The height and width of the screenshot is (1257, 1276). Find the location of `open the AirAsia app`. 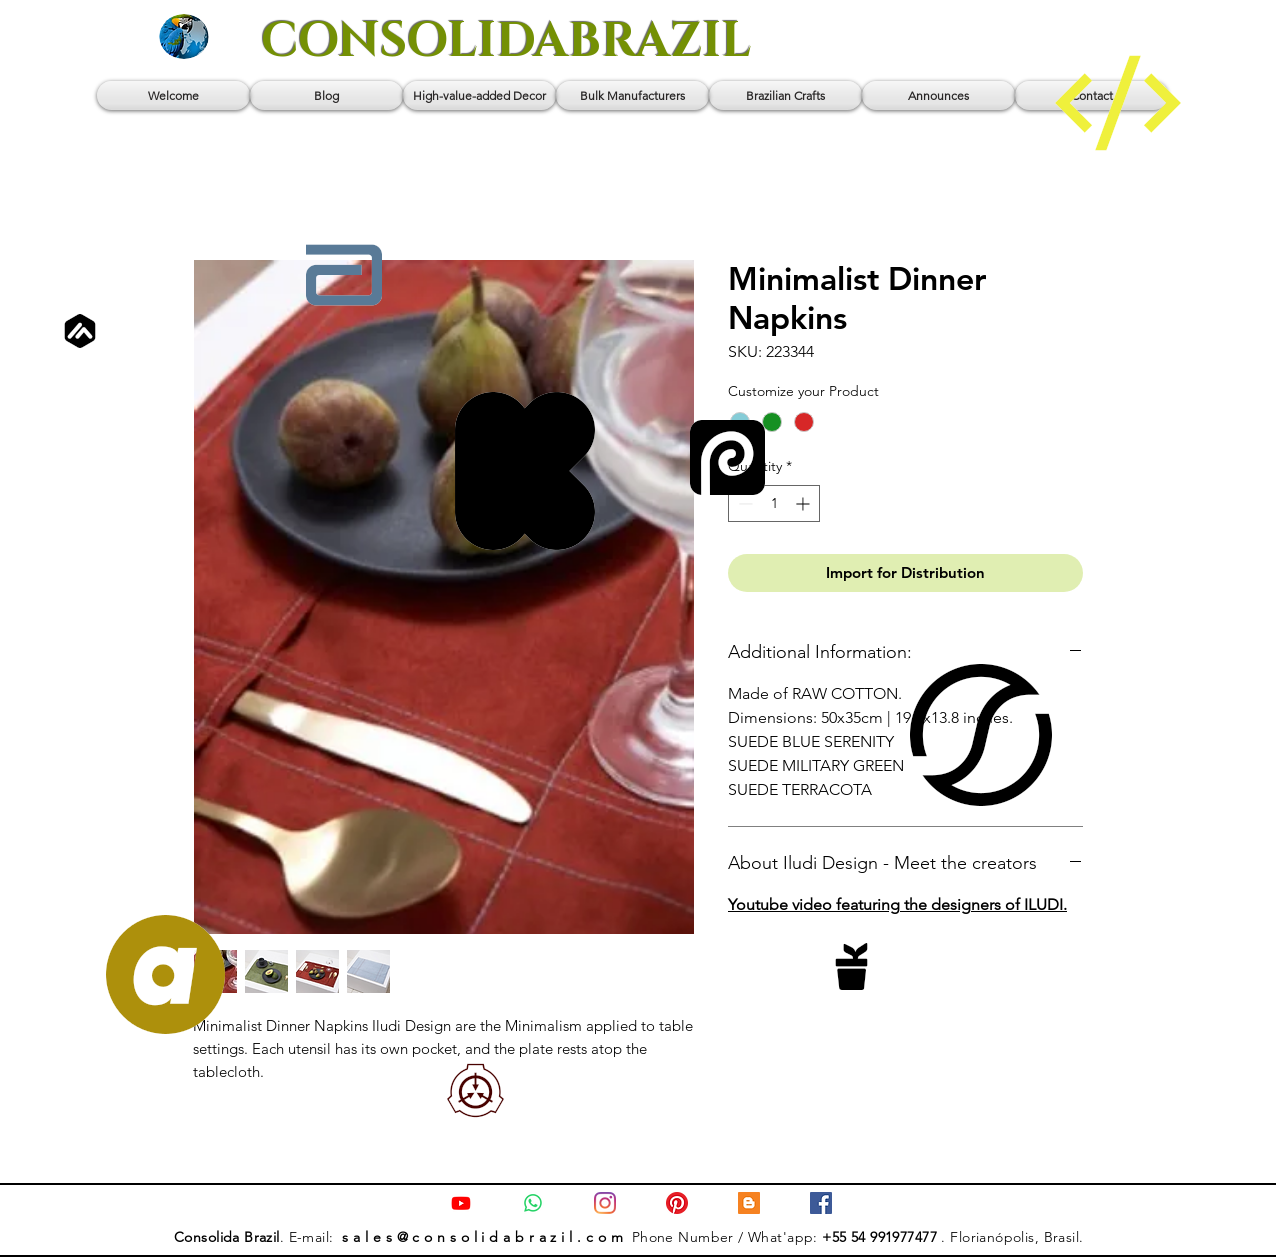

open the AirAsia app is located at coordinates (165, 974).